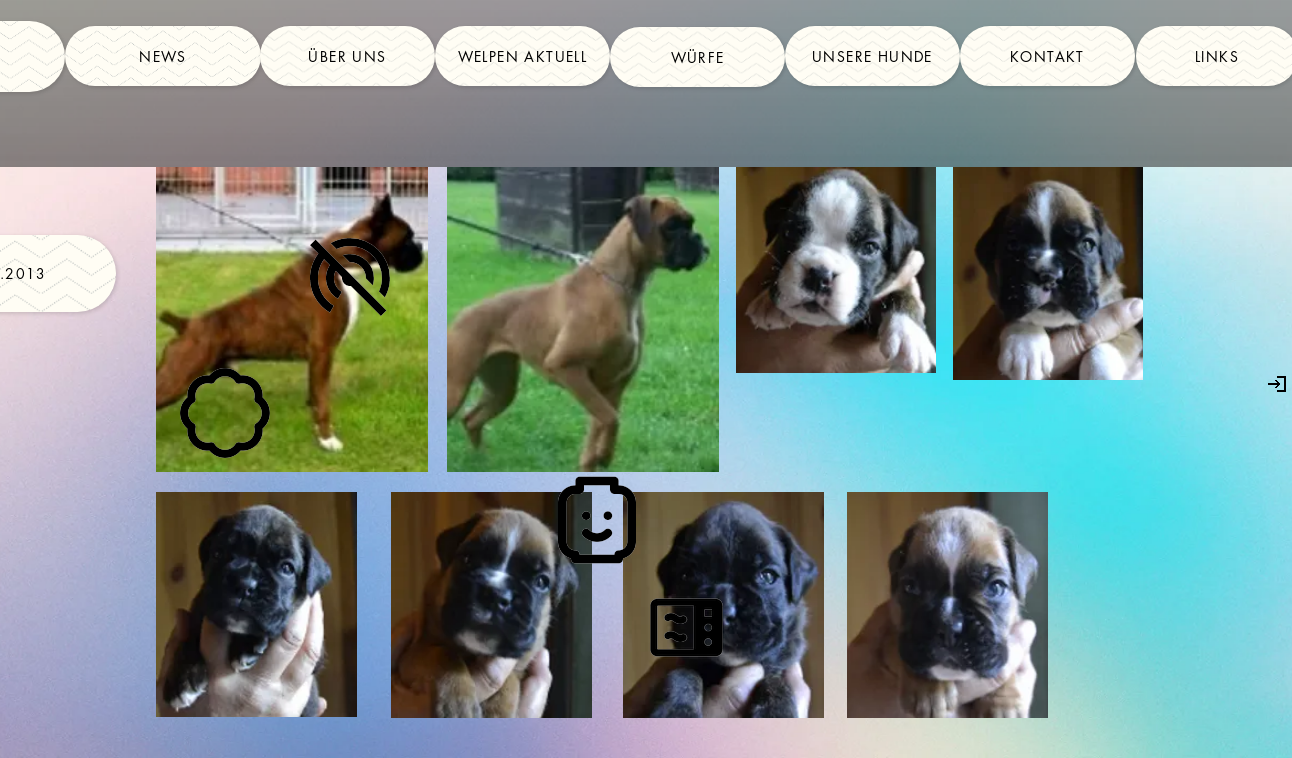 The image size is (1292, 758). What do you see at coordinates (225, 413) in the screenshot?
I see `indicates a badge or achievement placeholder` at bounding box center [225, 413].